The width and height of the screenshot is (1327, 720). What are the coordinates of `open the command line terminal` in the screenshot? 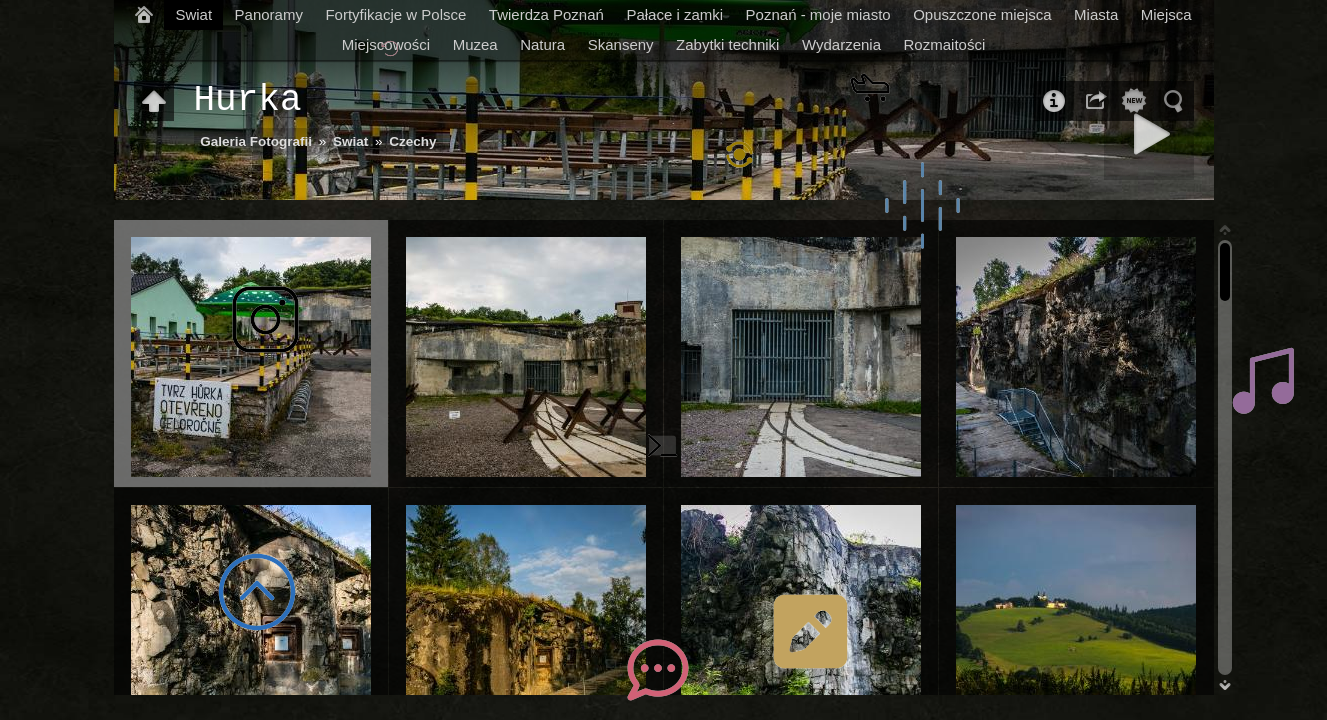 It's located at (662, 445).